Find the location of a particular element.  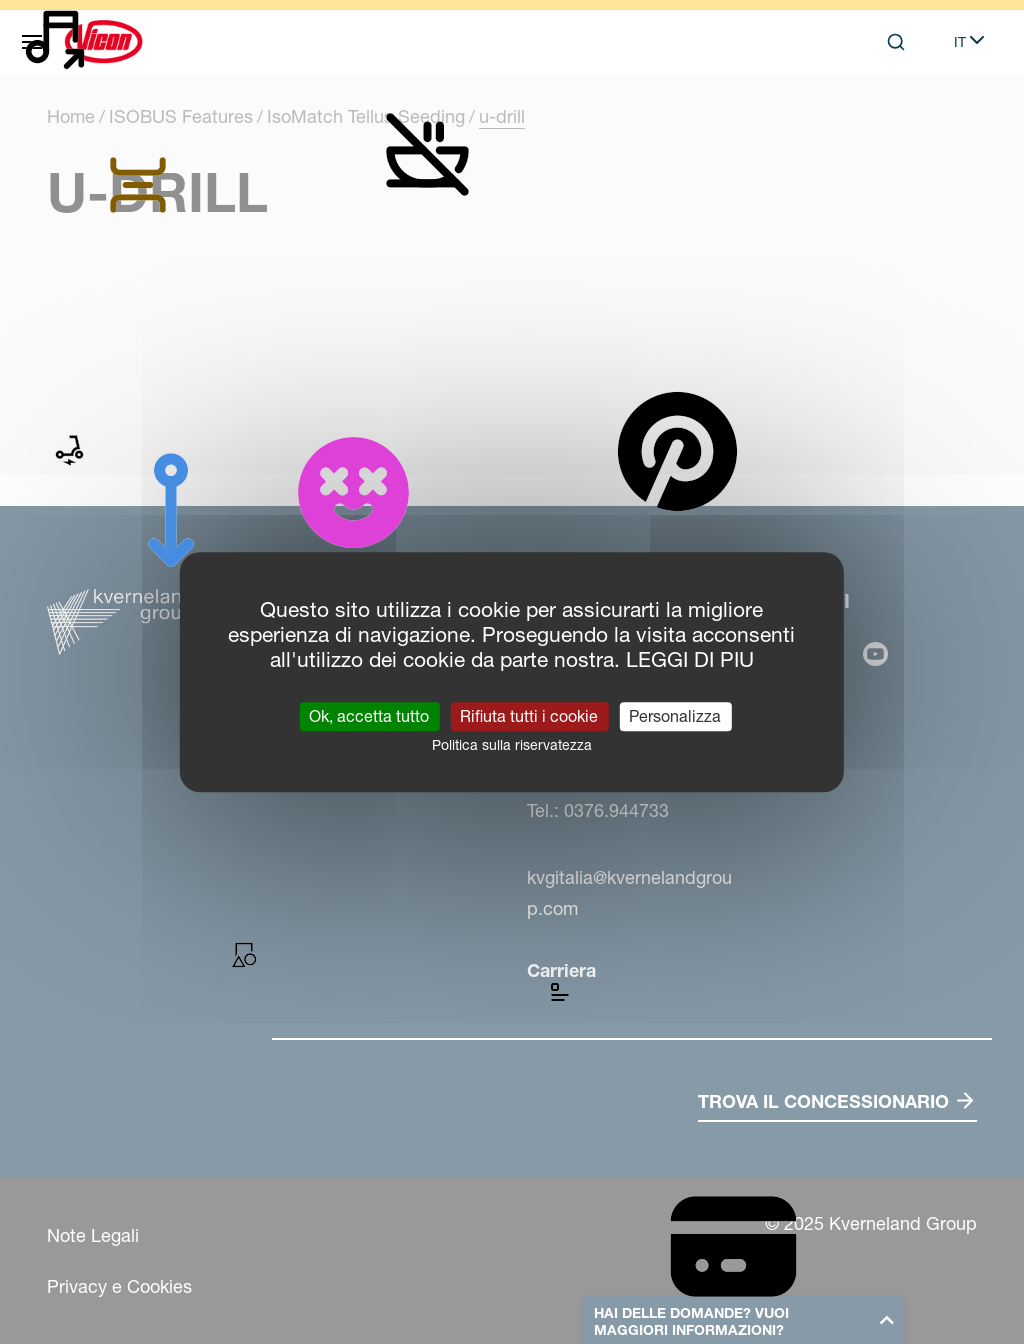

find nearby electric scooter rentals is located at coordinates (69, 450).